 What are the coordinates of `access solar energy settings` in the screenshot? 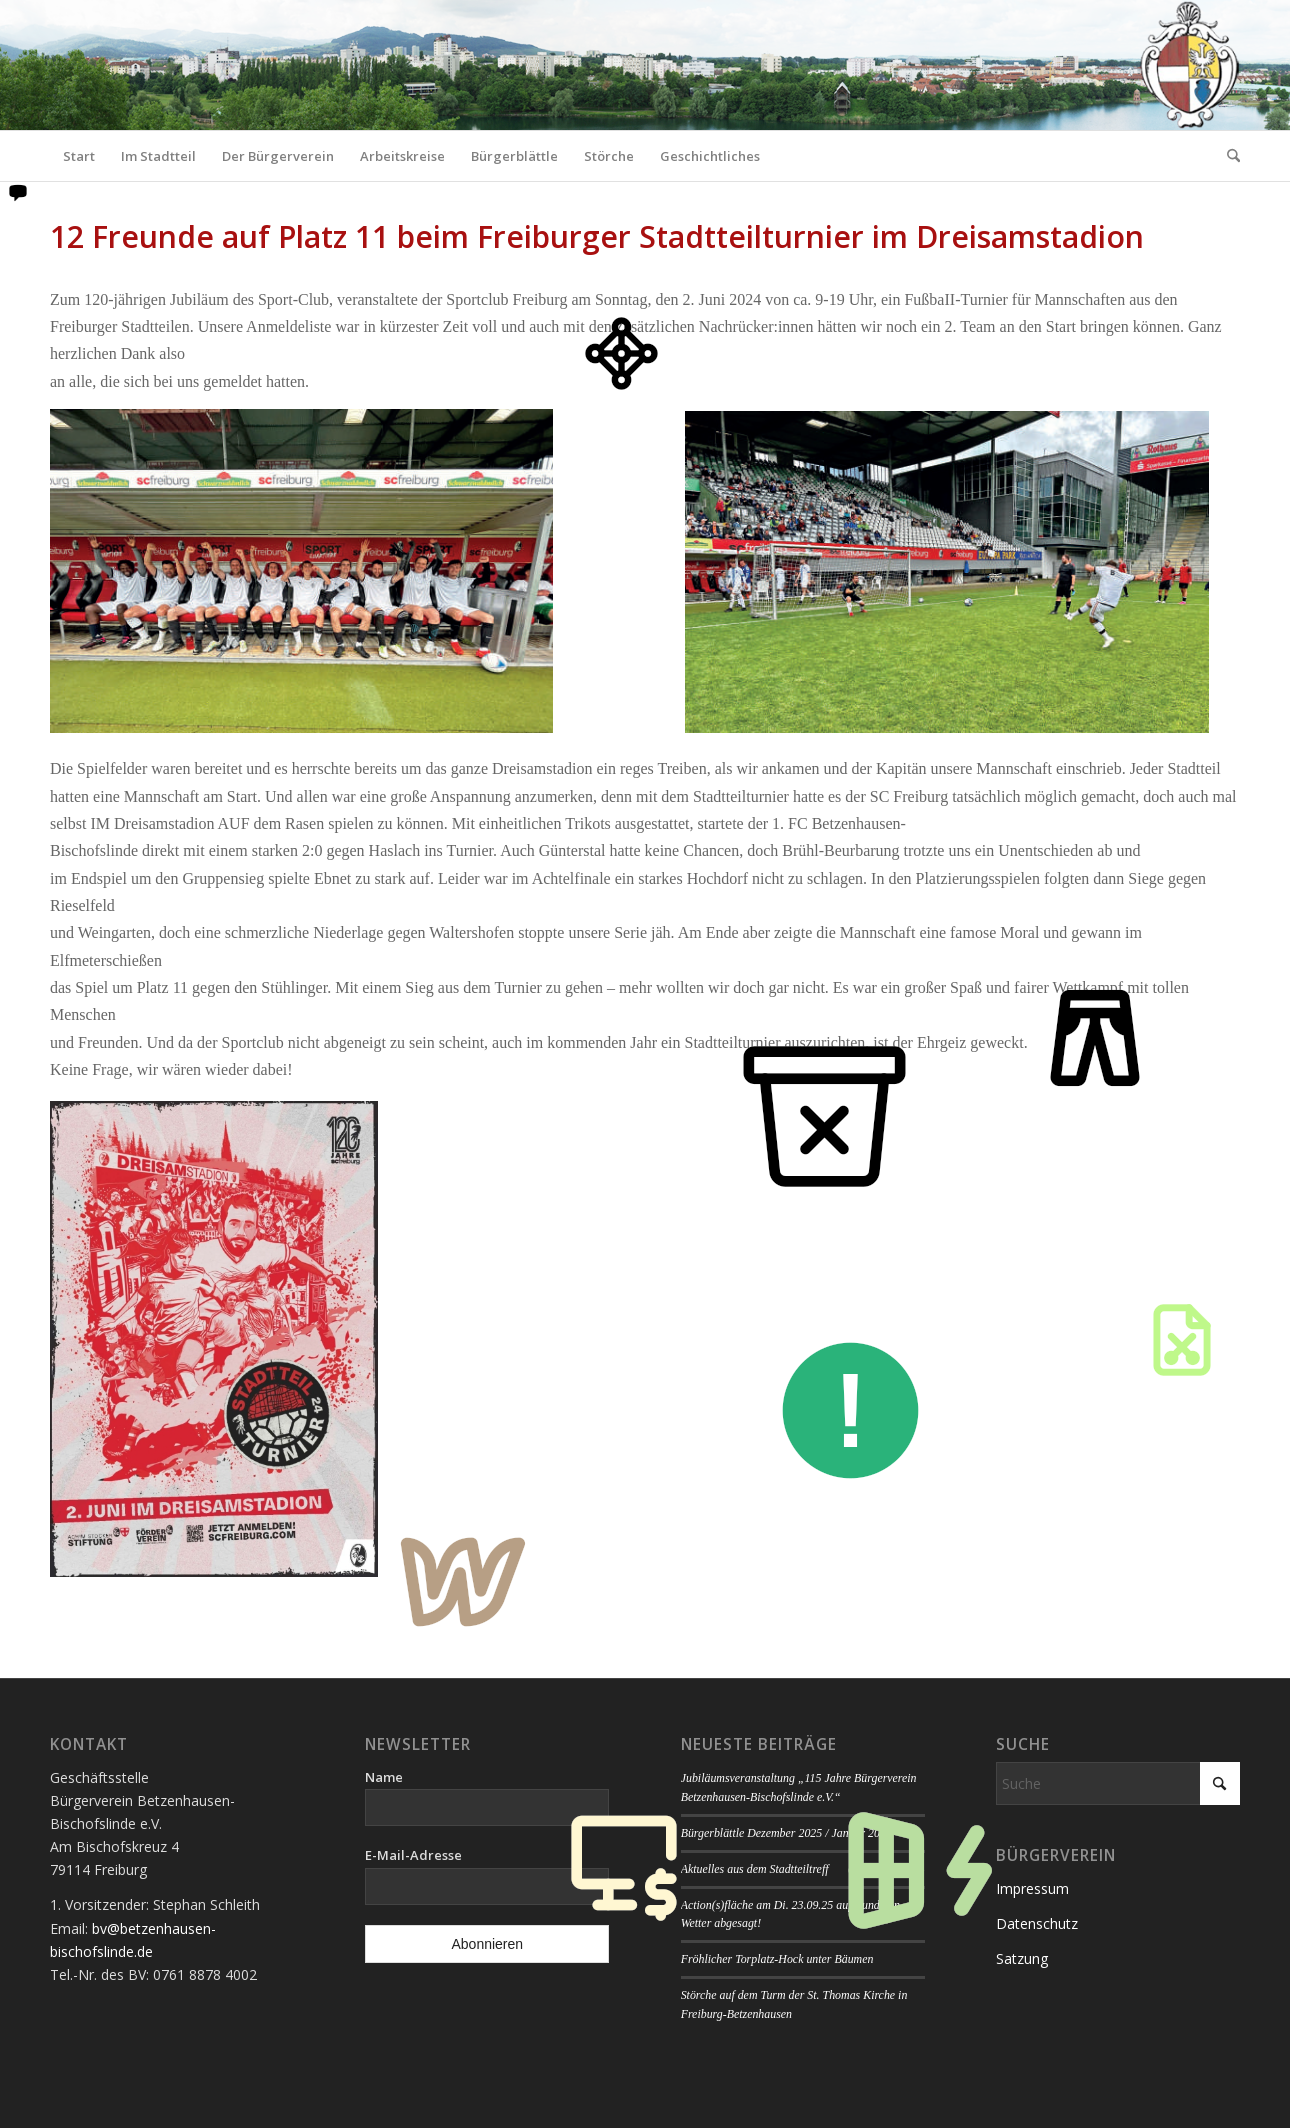 It's located at (916, 1870).